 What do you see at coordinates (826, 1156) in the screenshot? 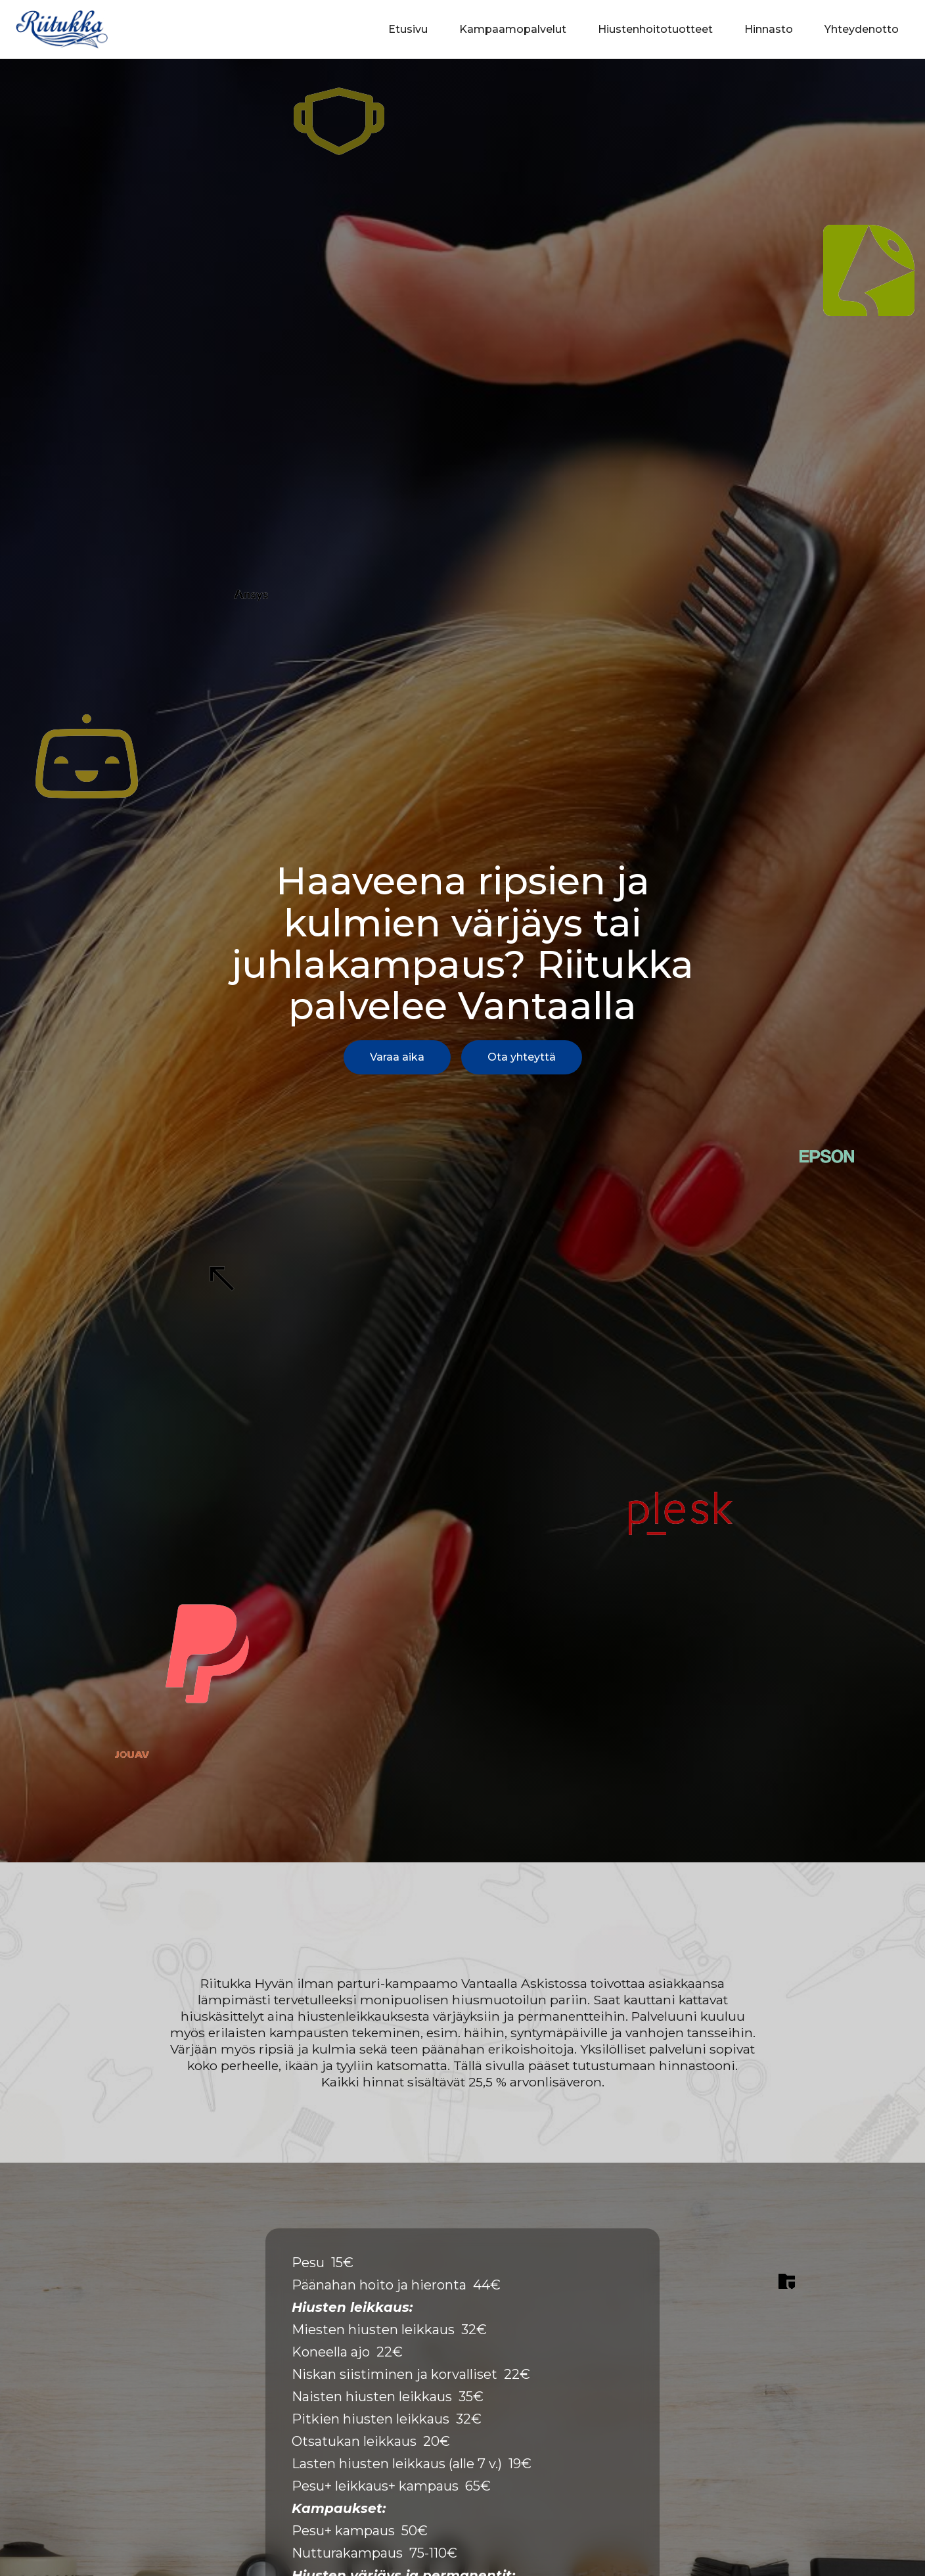
I see `Epson brand logo` at bounding box center [826, 1156].